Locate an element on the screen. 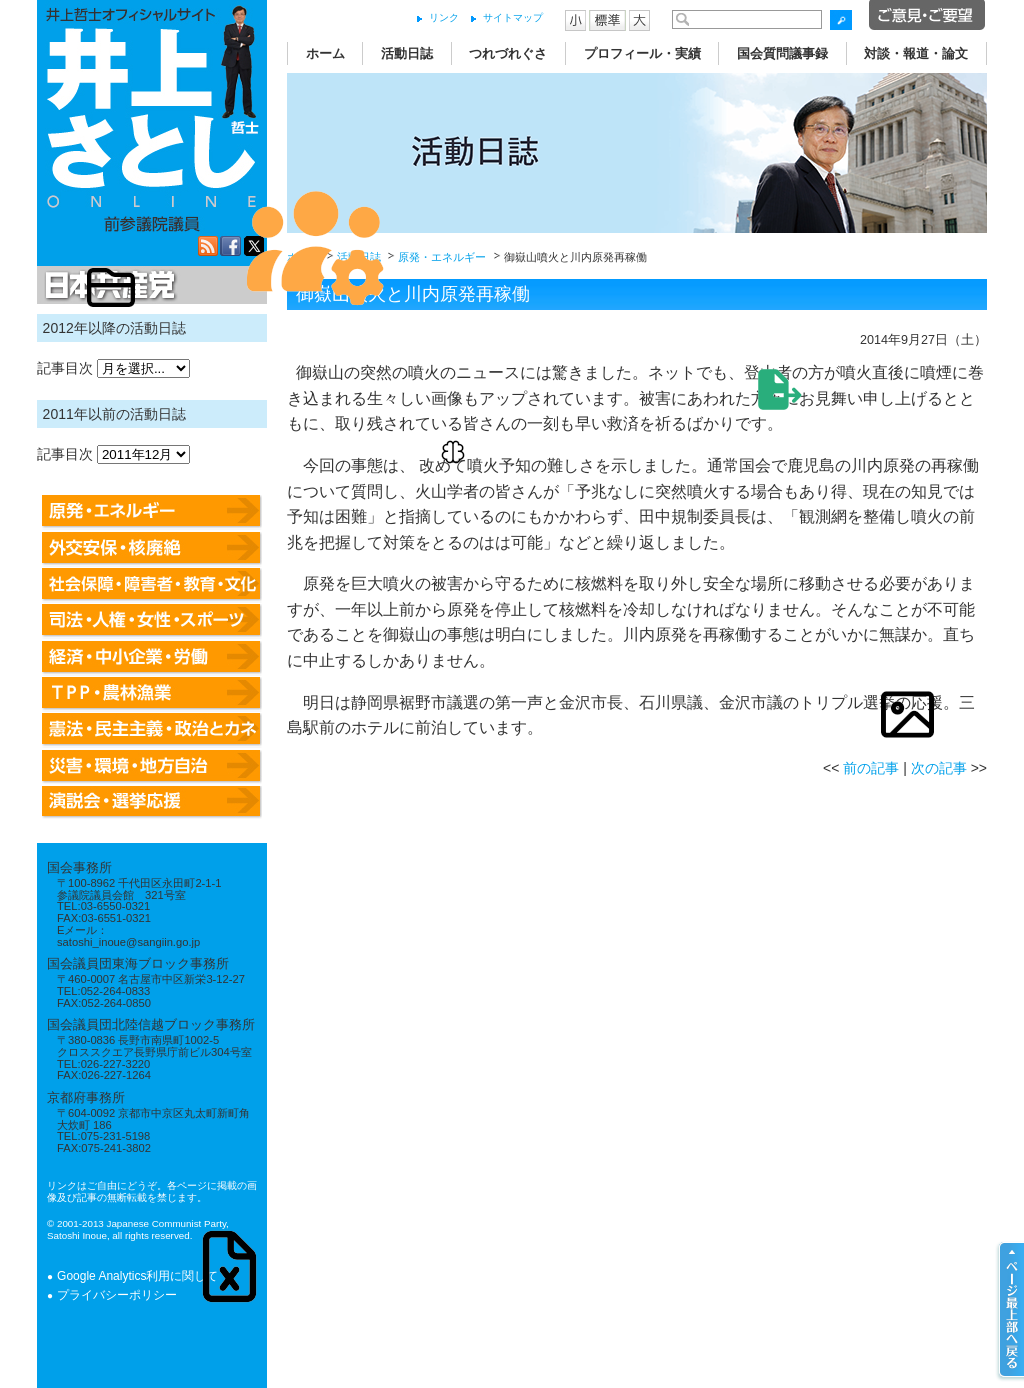  view or open an image file is located at coordinates (907, 714).